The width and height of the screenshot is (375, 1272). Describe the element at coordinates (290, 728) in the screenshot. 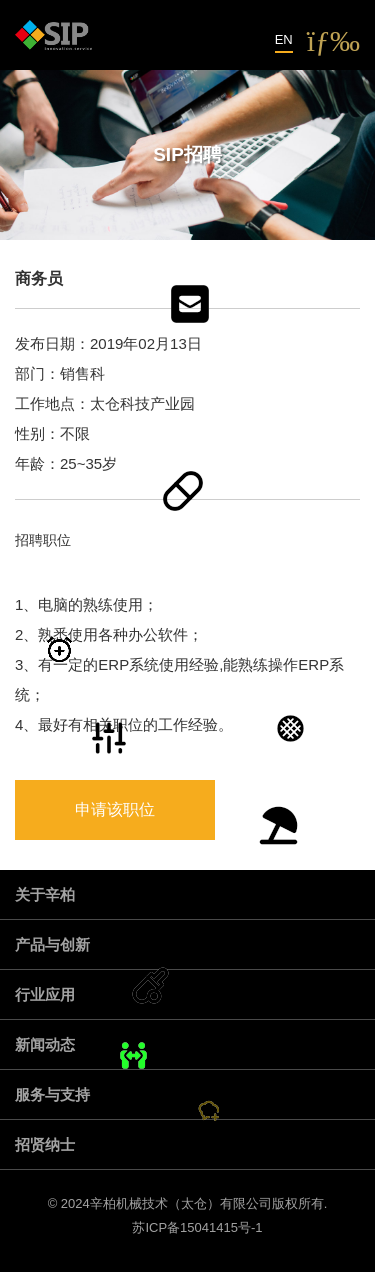

I see `indicates a dutch treat or snack item` at that location.